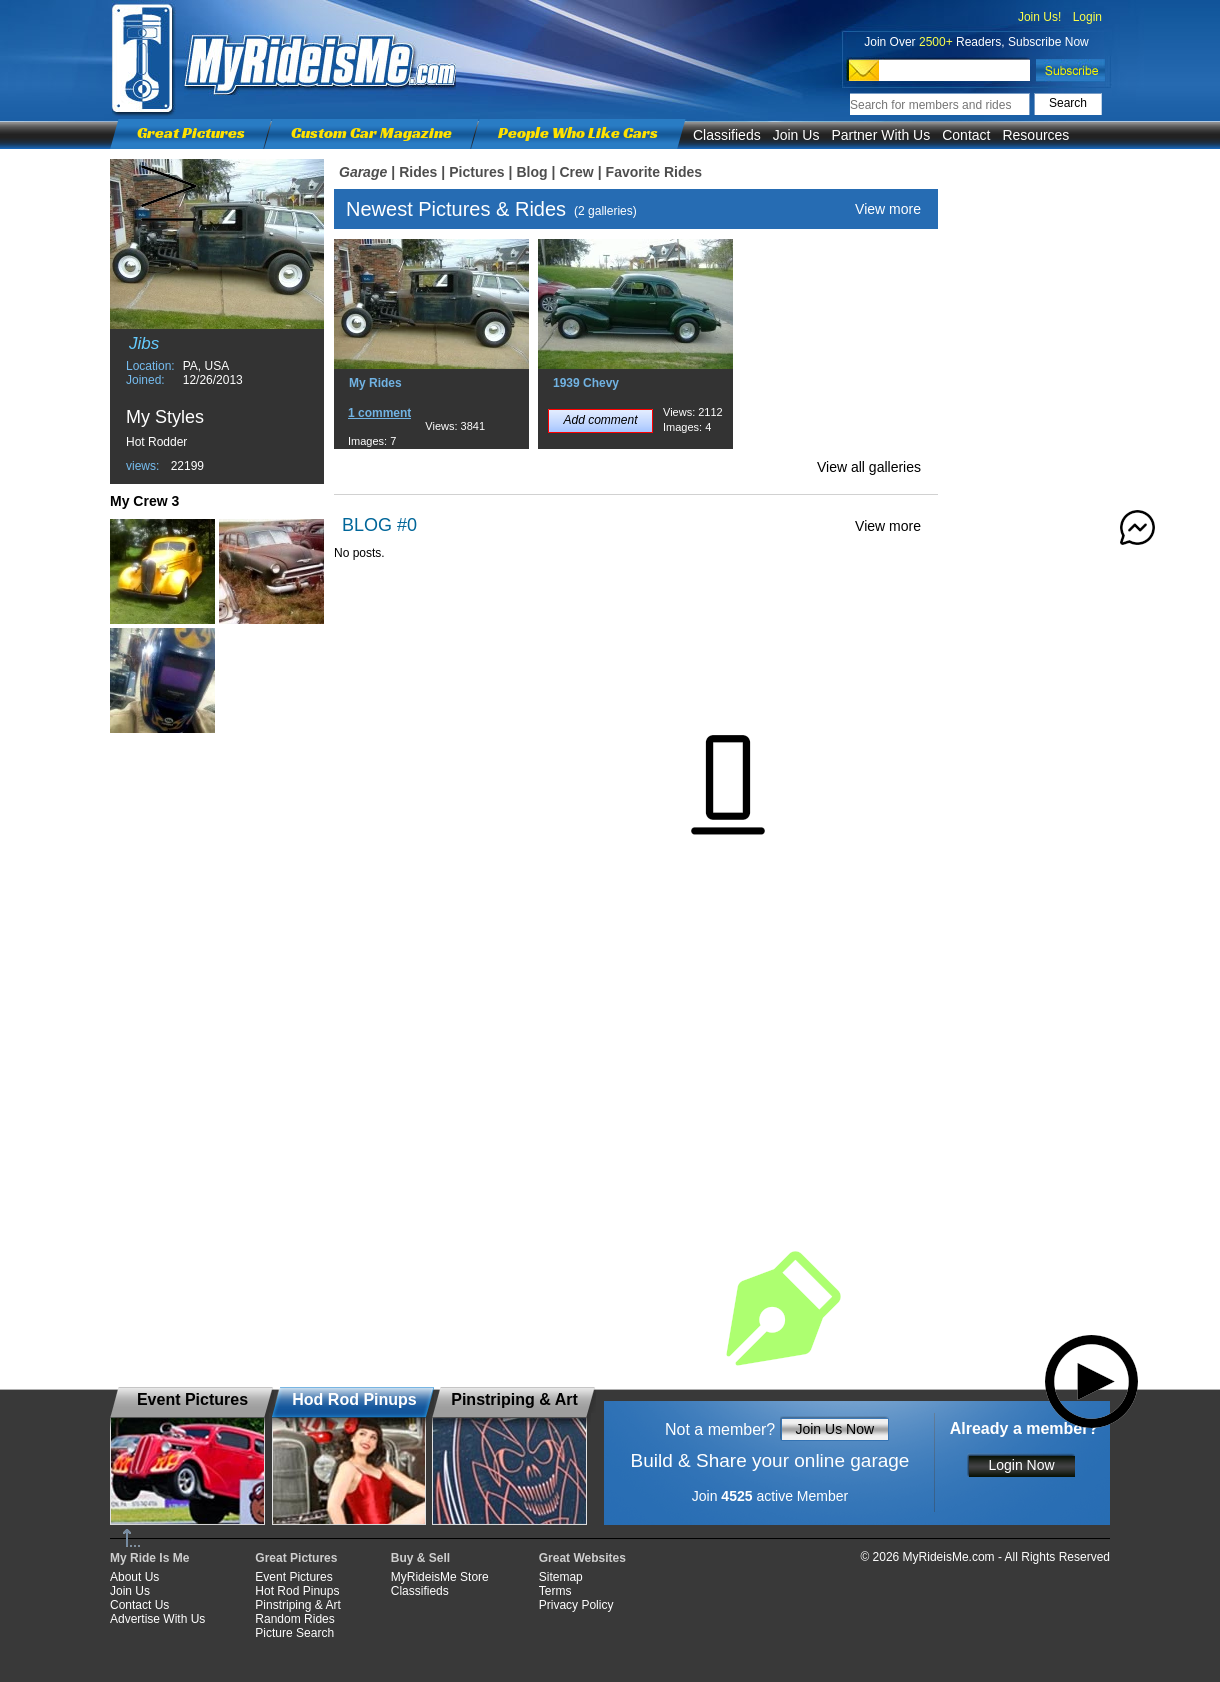 The height and width of the screenshot is (1682, 1220). What do you see at coordinates (728, 783) in the screenshot?
I see `align object to bottom edge` at bounding box center [728, 783].